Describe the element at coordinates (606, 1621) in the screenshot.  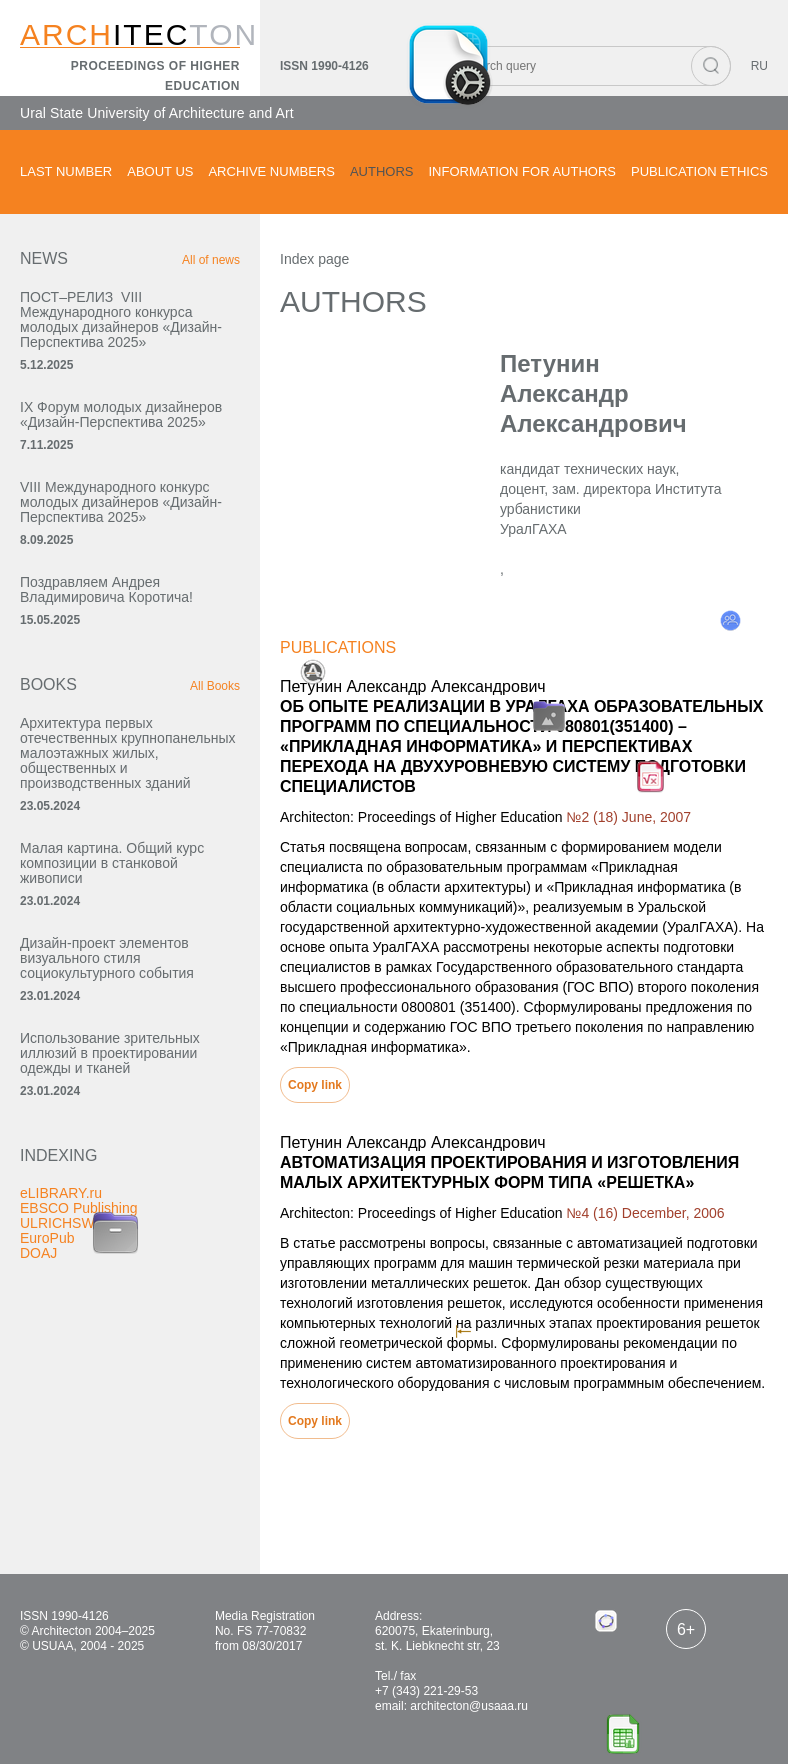
I see `open geogebra mathematics application` at that location.